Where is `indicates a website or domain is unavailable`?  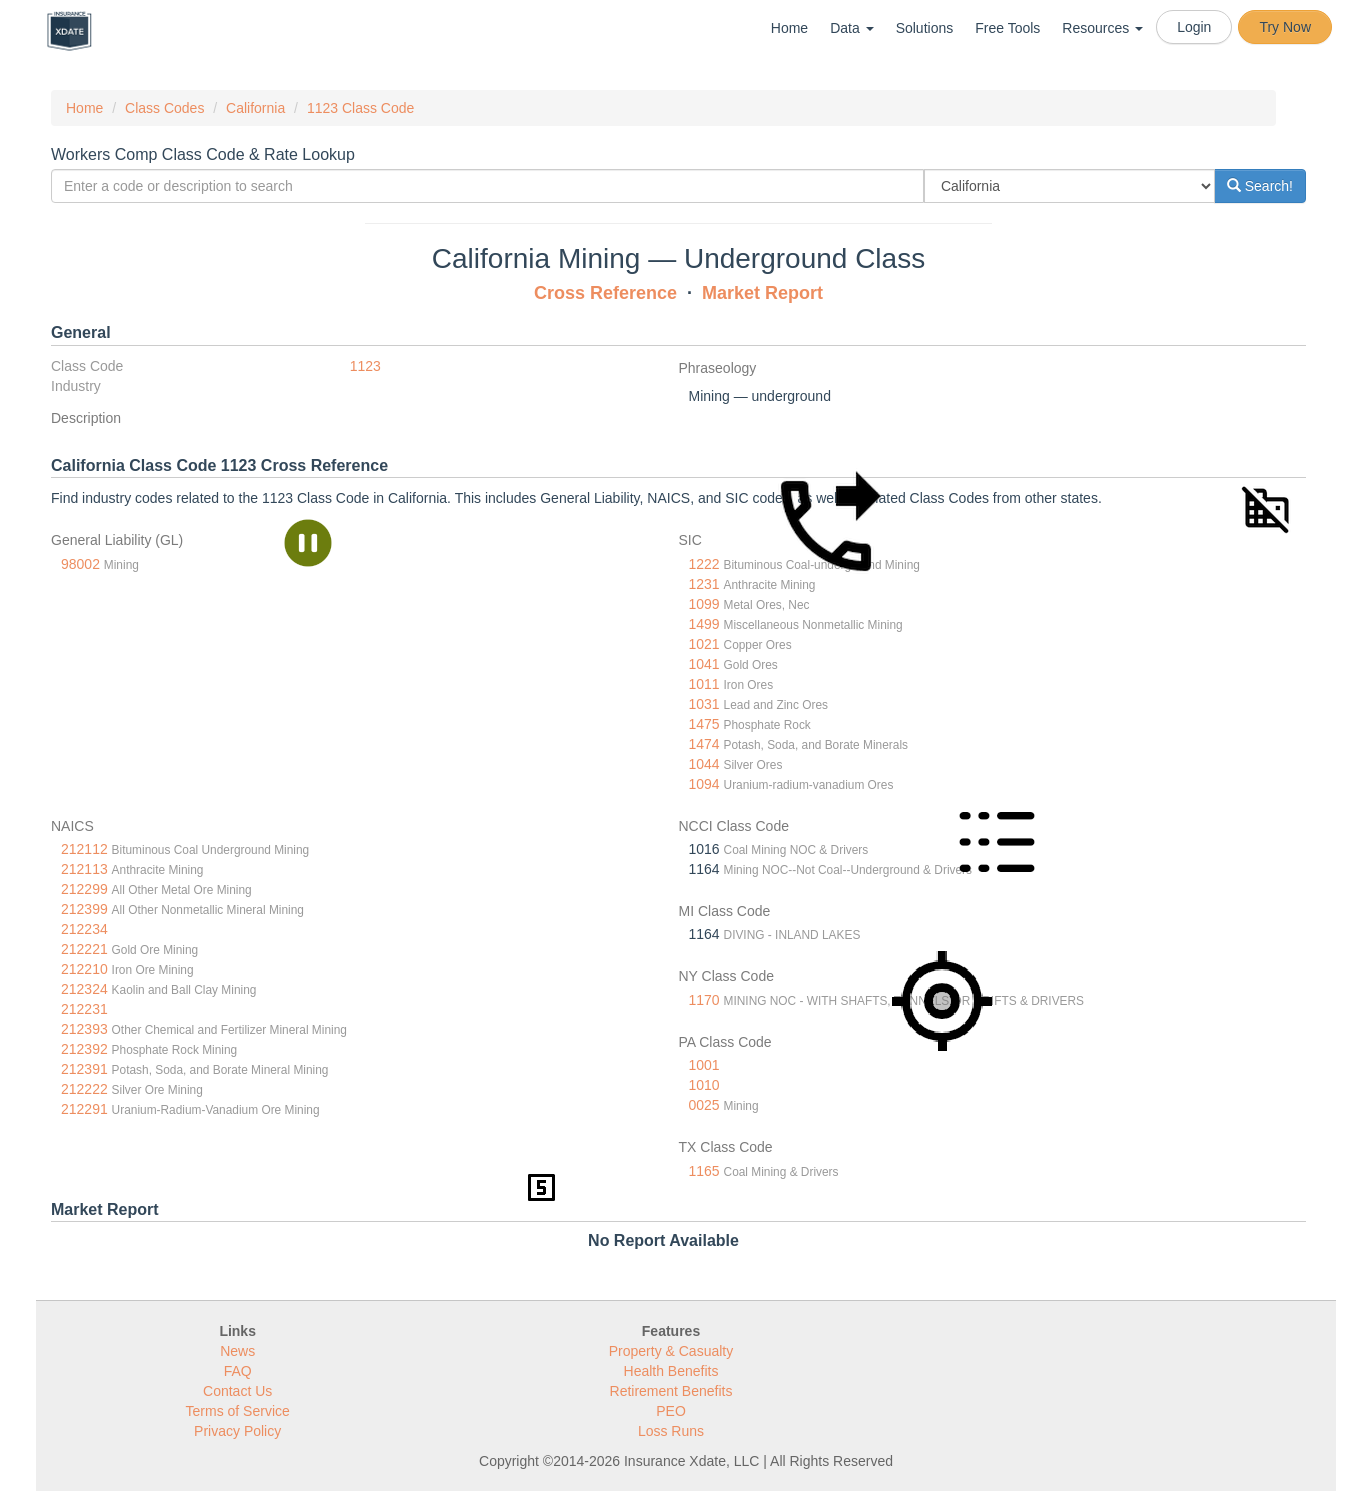 indicates a website or domain is unavailable is located at coordinates (1267, 508).